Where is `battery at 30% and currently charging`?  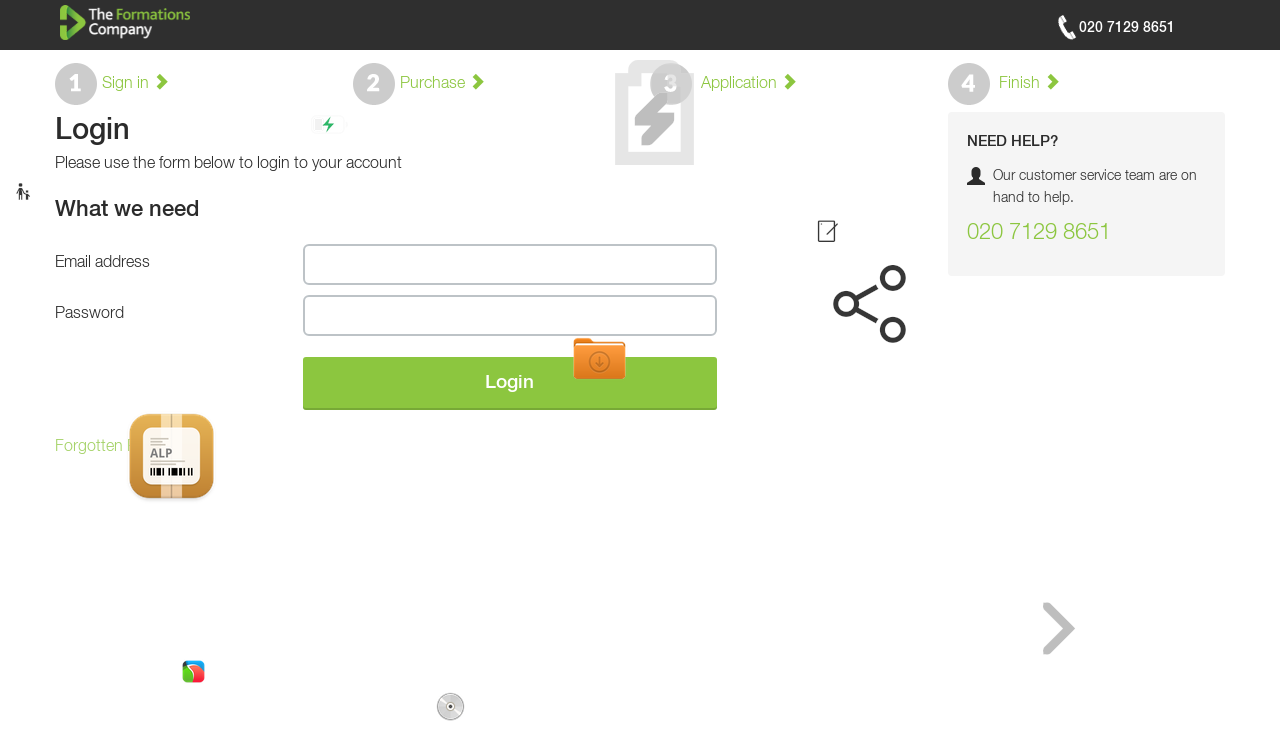
battery at 30% and currently charging is located at coordinates (329, 124).